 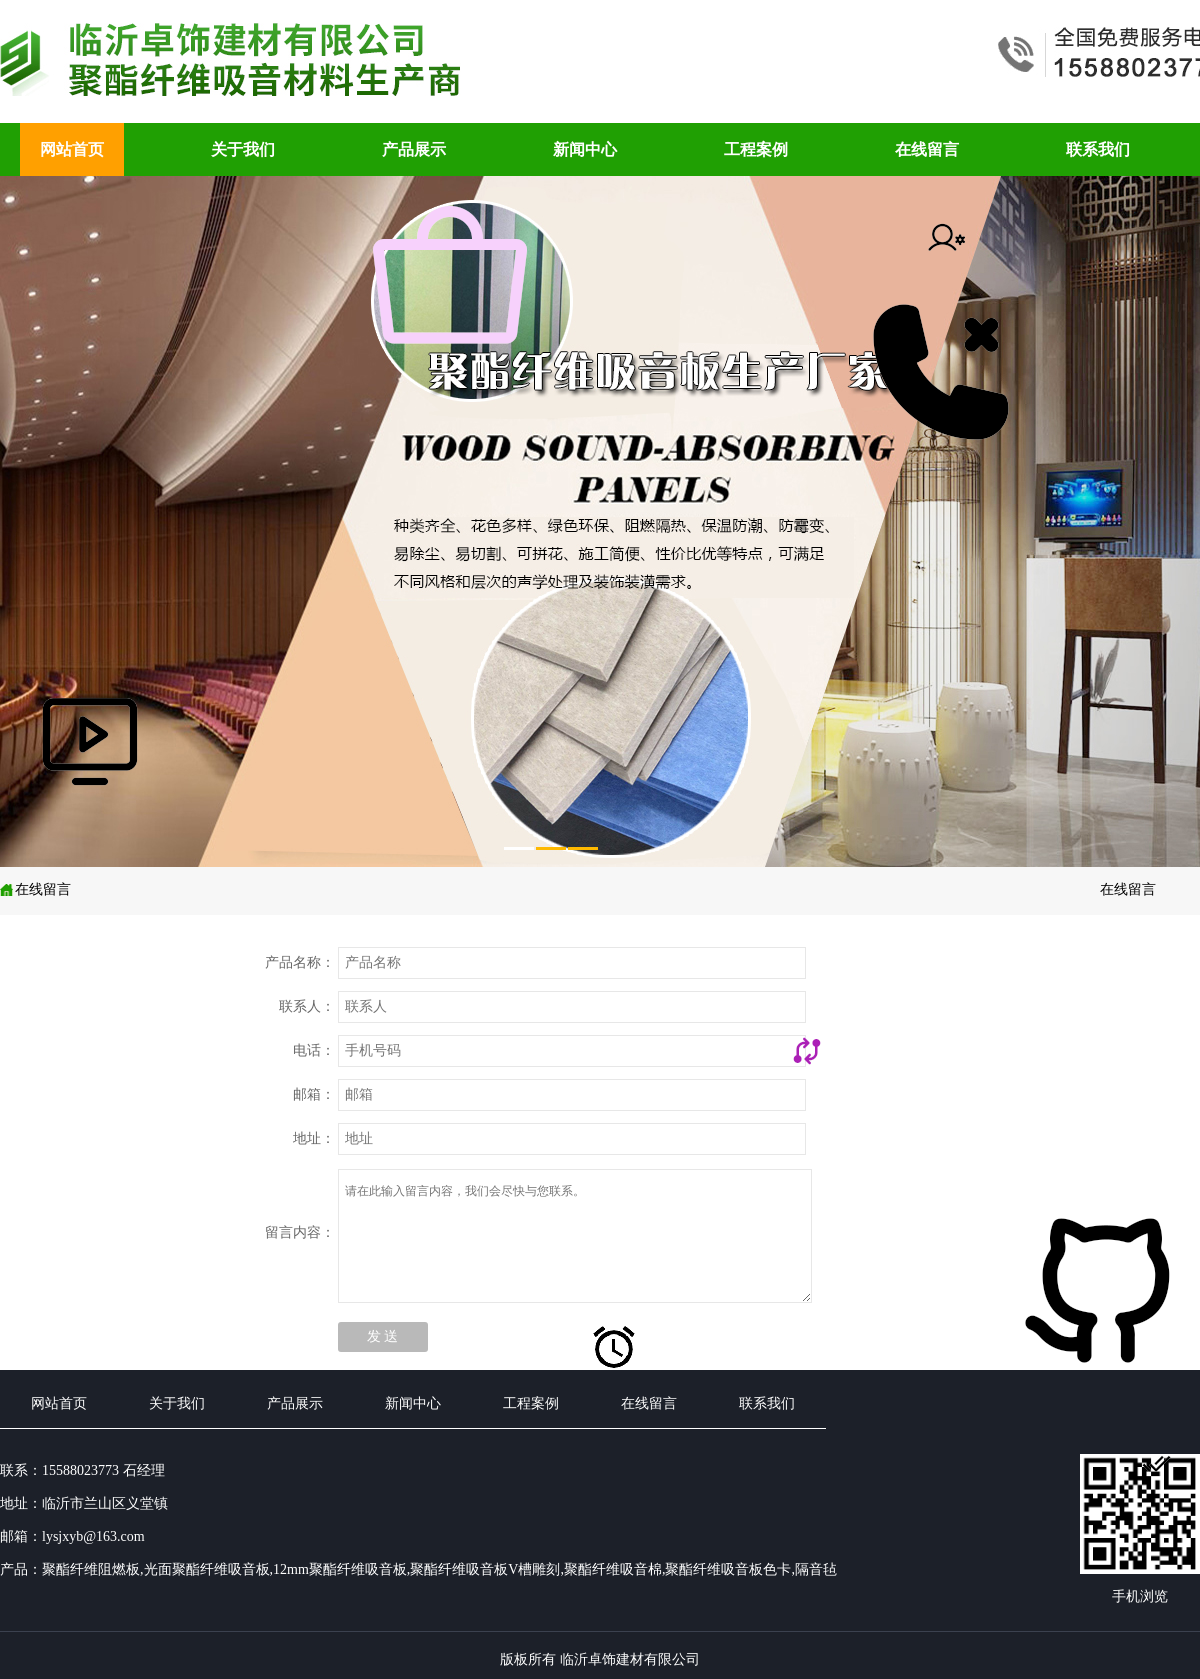 What do you see at coordinates (807, 1051) in the screenshot?
I see `swap or exchange items` at bounding box center [807, 1051].